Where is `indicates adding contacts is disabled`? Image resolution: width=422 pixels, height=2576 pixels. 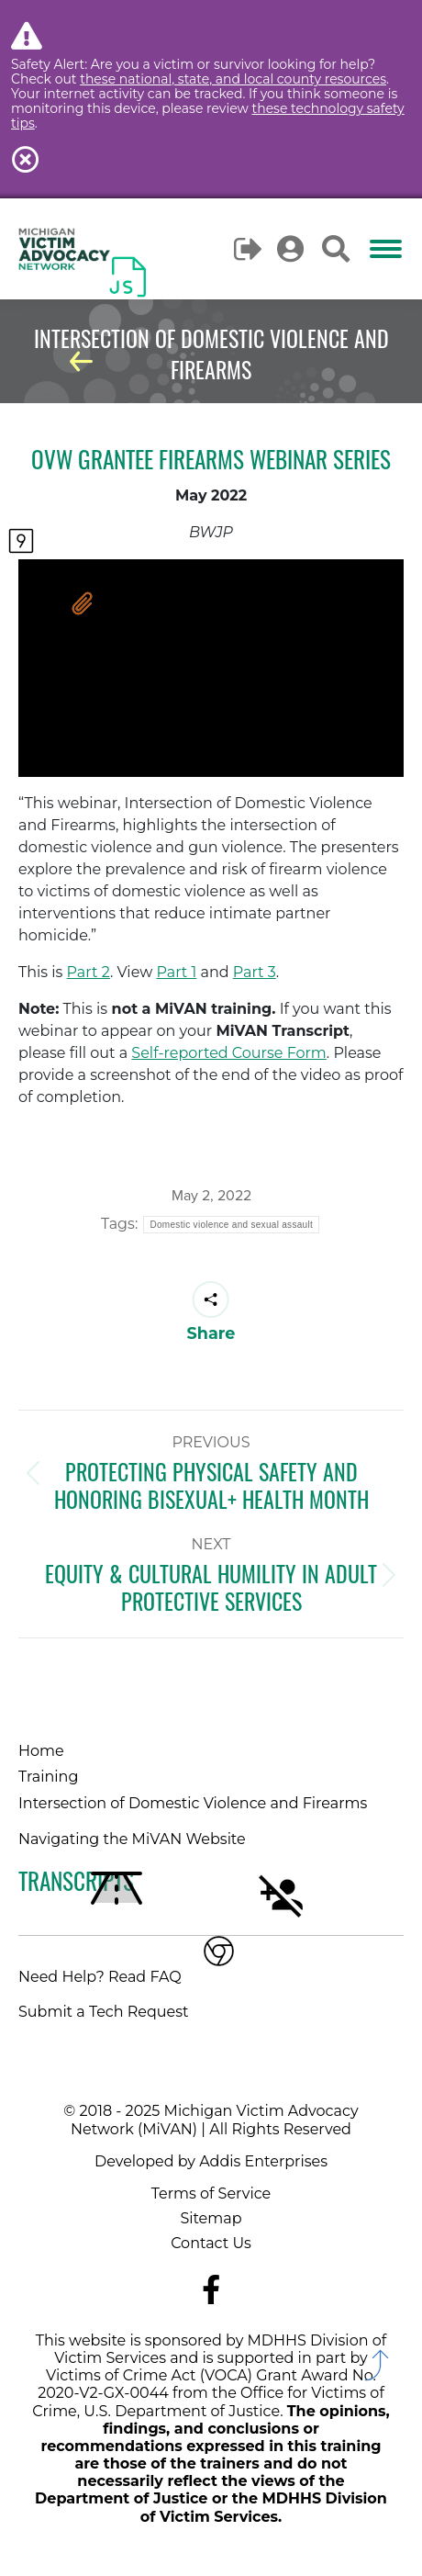 indicates adding contacts is disabled is located at coordinates (282, 1895).